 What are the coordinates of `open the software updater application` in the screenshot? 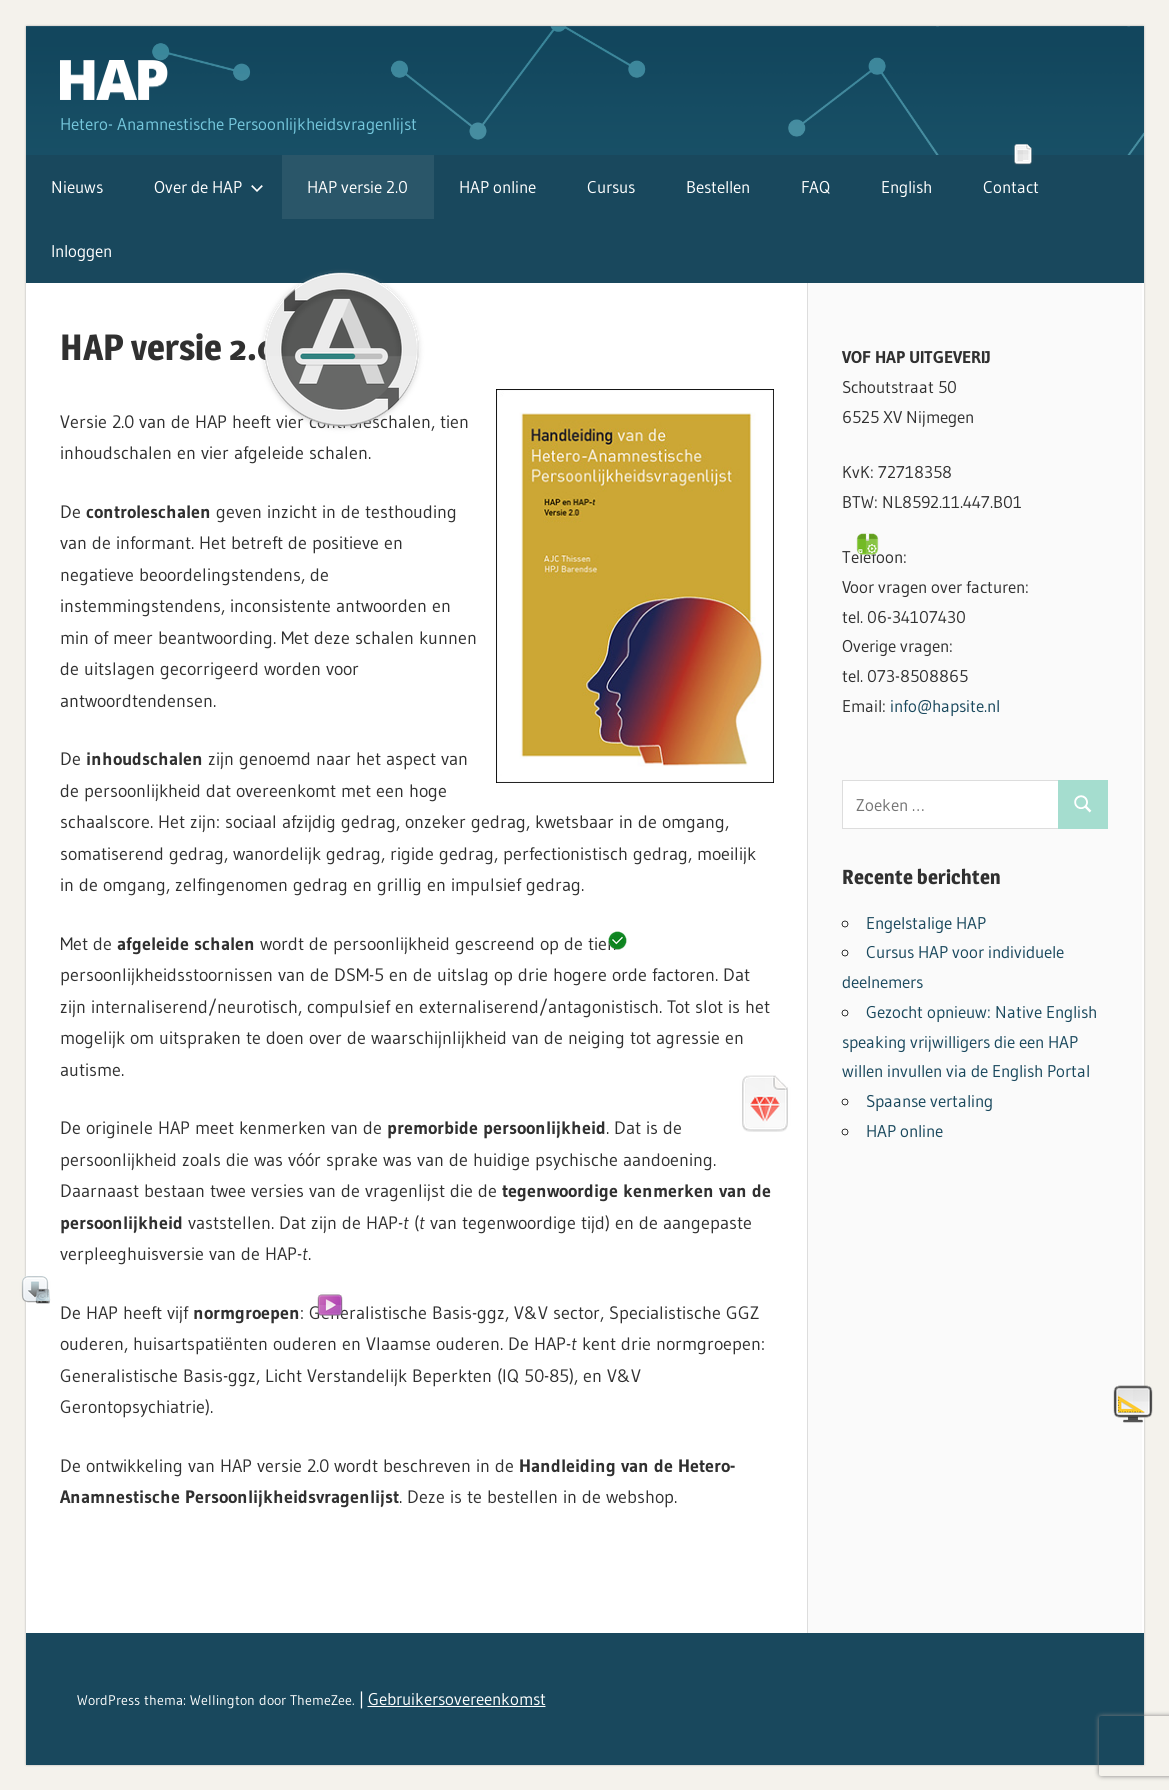 It's located at (341, 349).